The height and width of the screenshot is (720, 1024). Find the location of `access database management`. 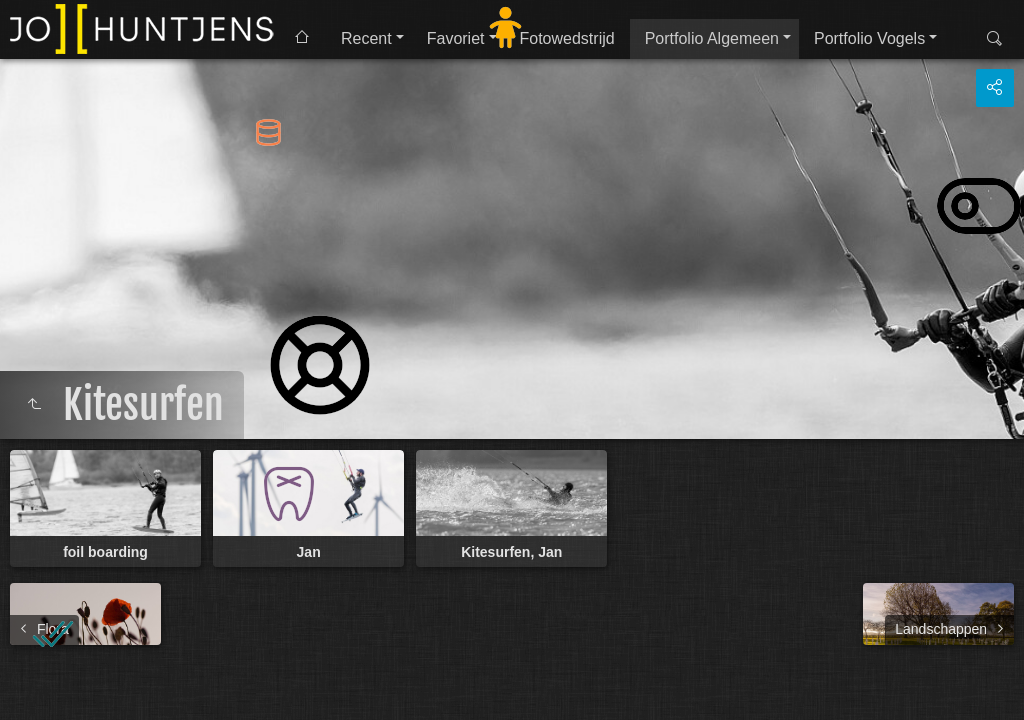

access database management is located at coordinates (268, 132).